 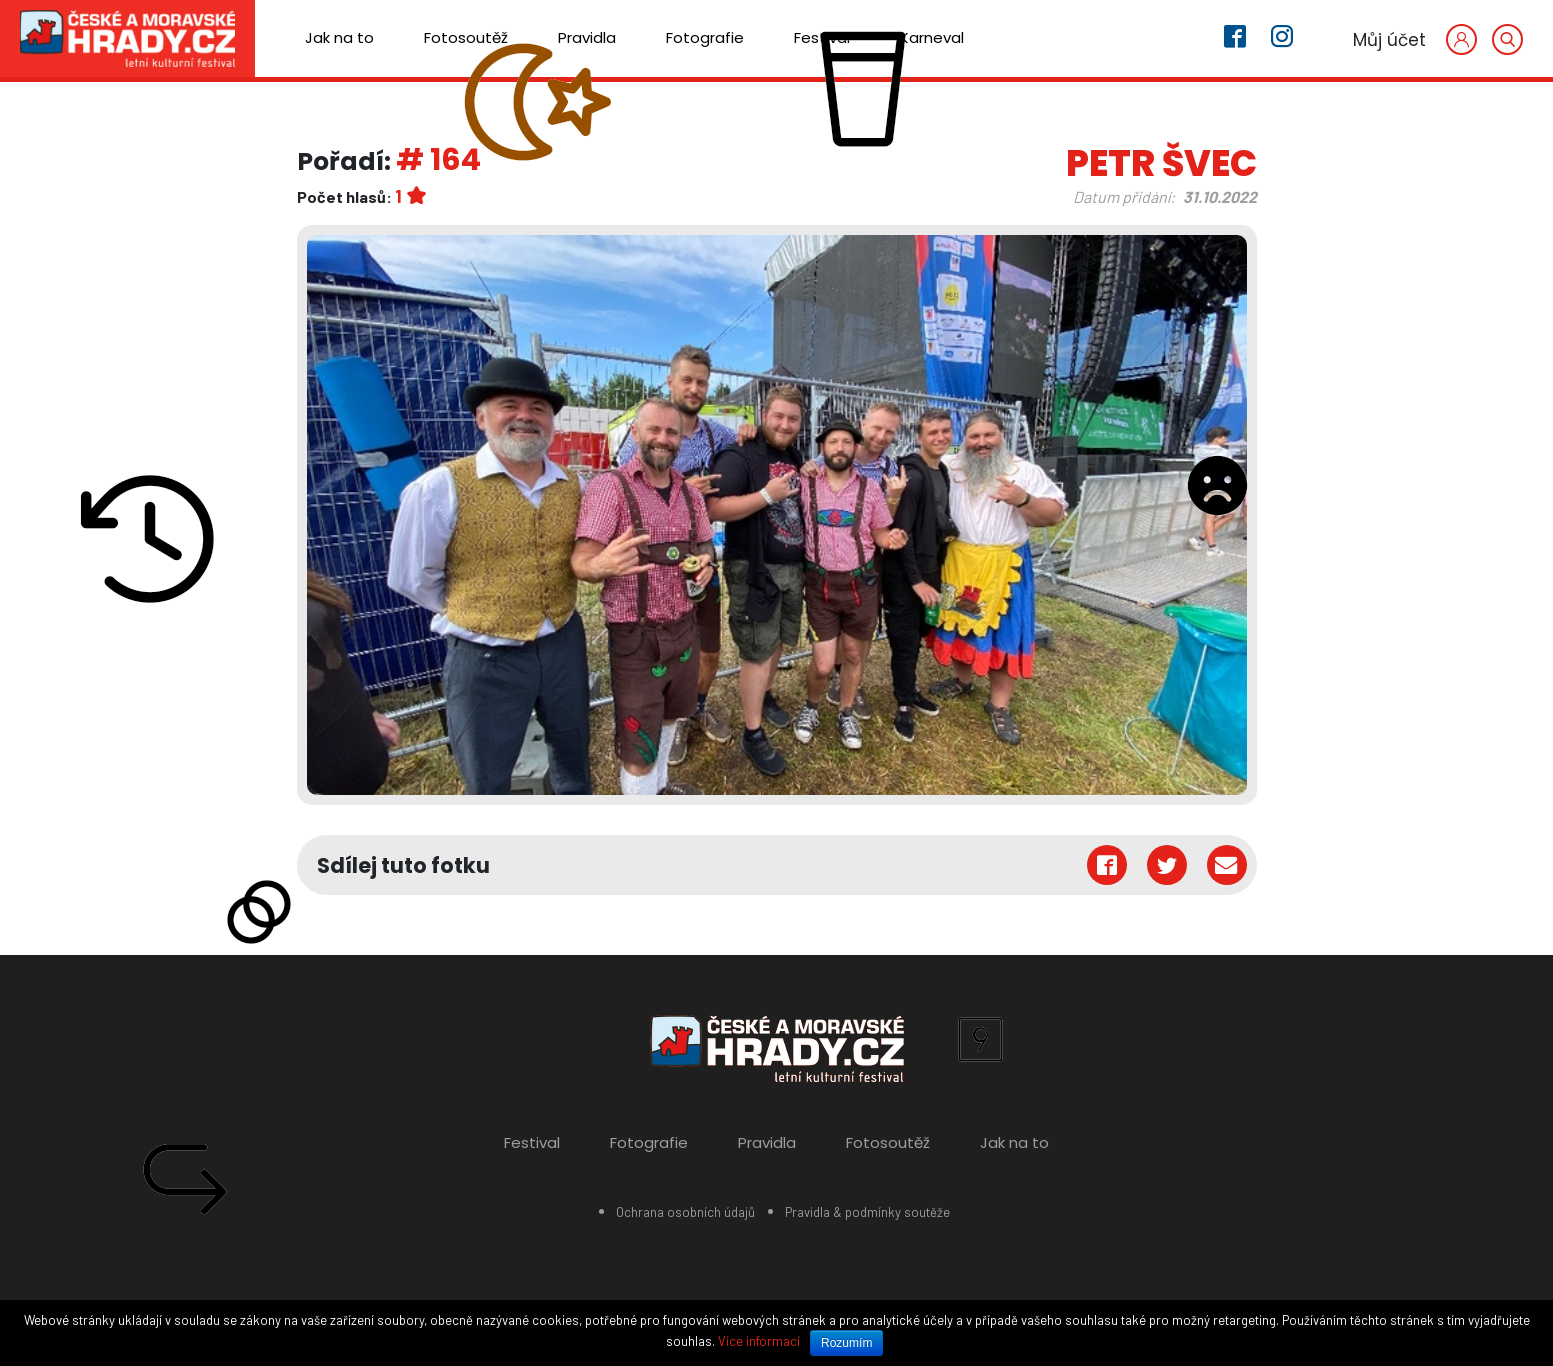 What do you see at coordinates (259, 912) in the screenshot?
I see `toggle blend mode settings` at bounding box center [259, 912].